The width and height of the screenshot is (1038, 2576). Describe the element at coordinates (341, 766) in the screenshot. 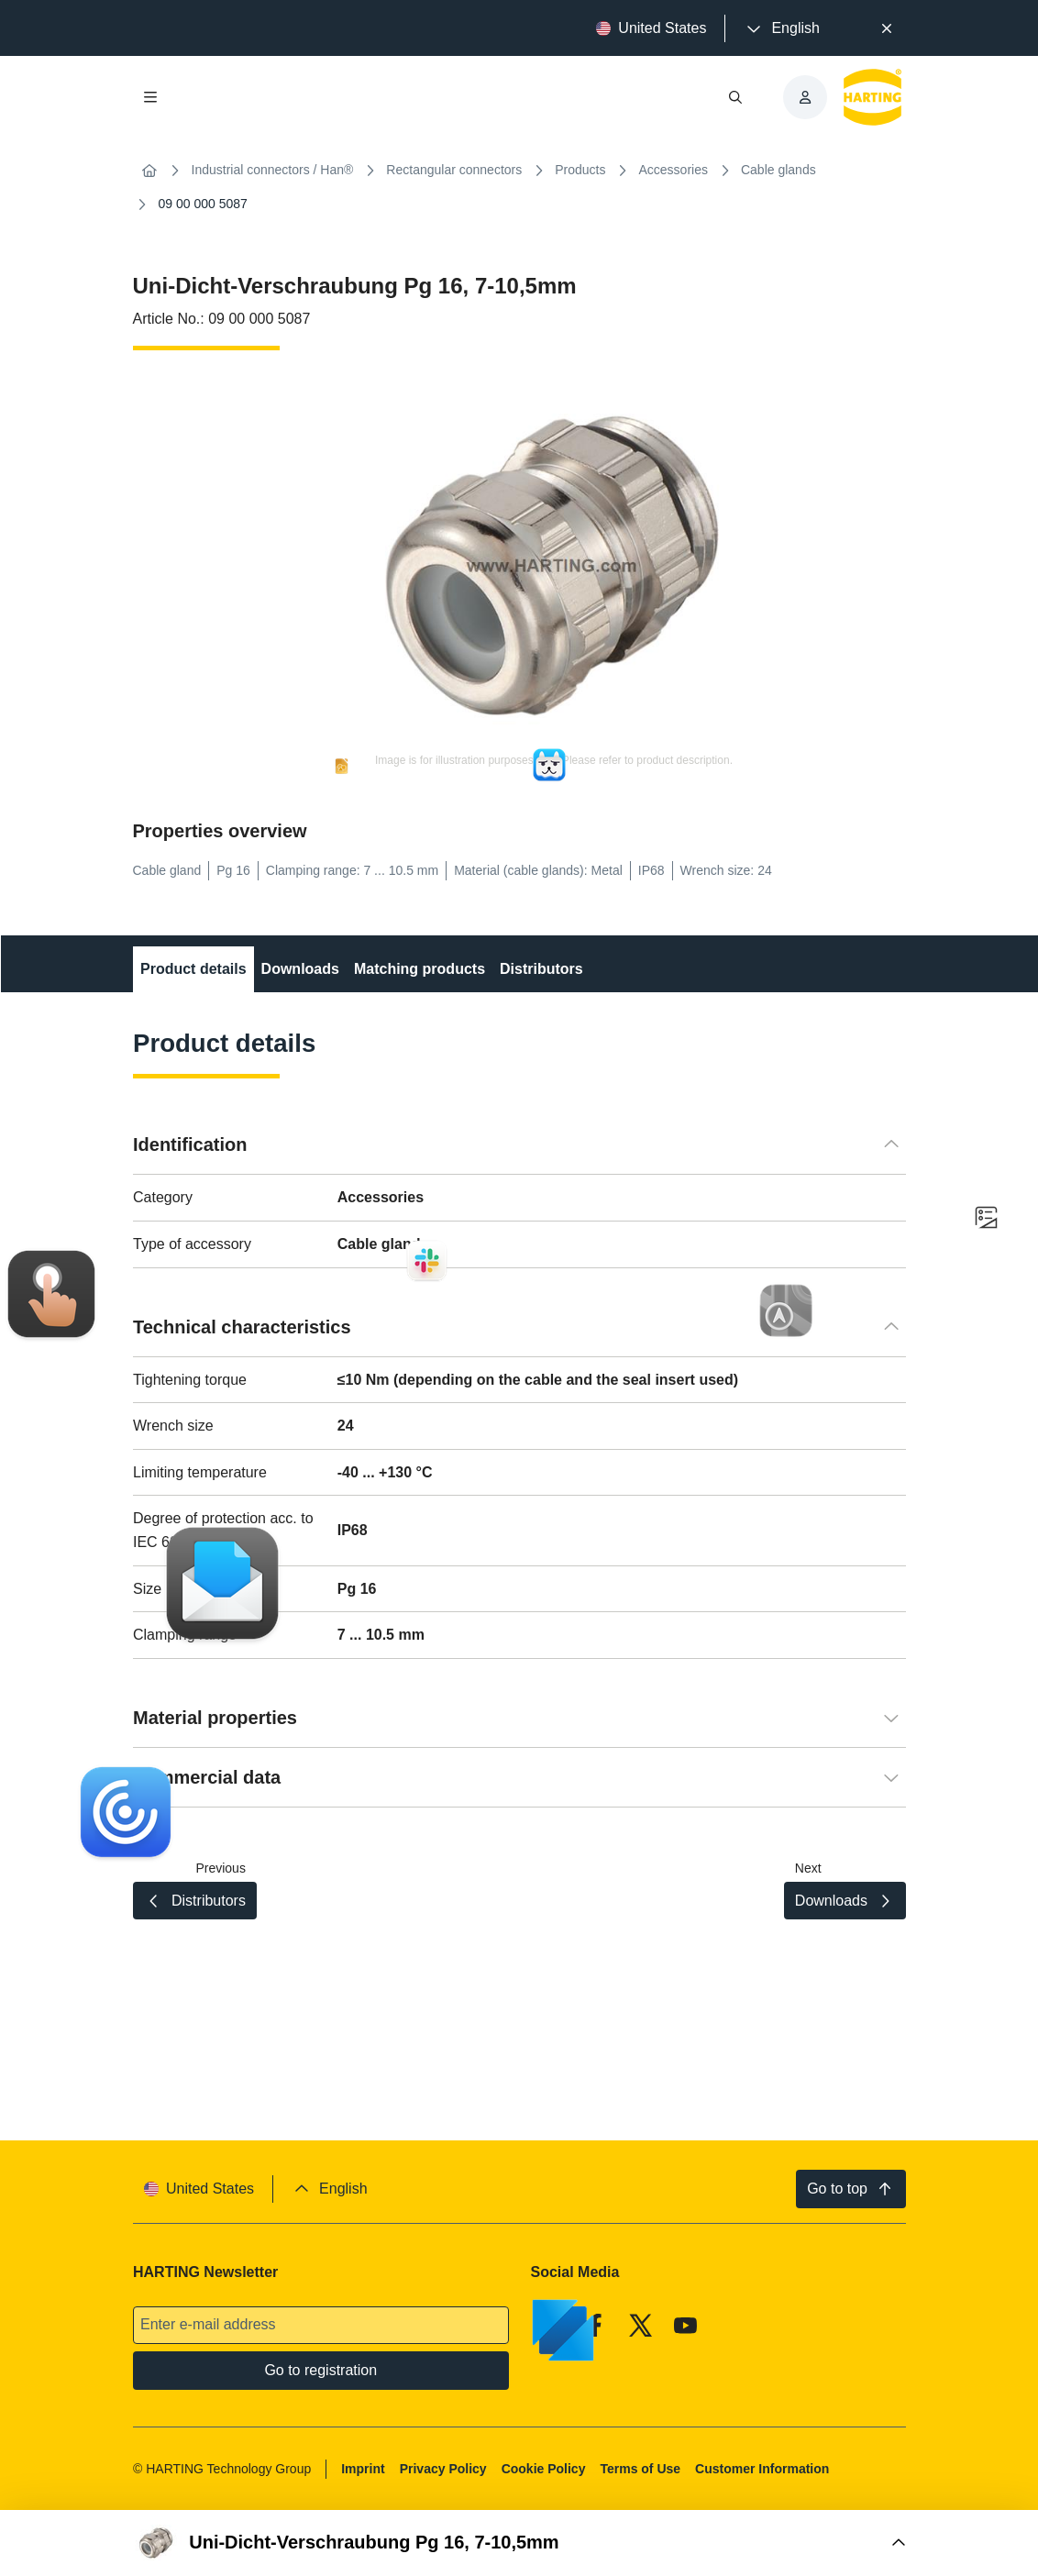

I see `open libreoffice draw application` at that location.